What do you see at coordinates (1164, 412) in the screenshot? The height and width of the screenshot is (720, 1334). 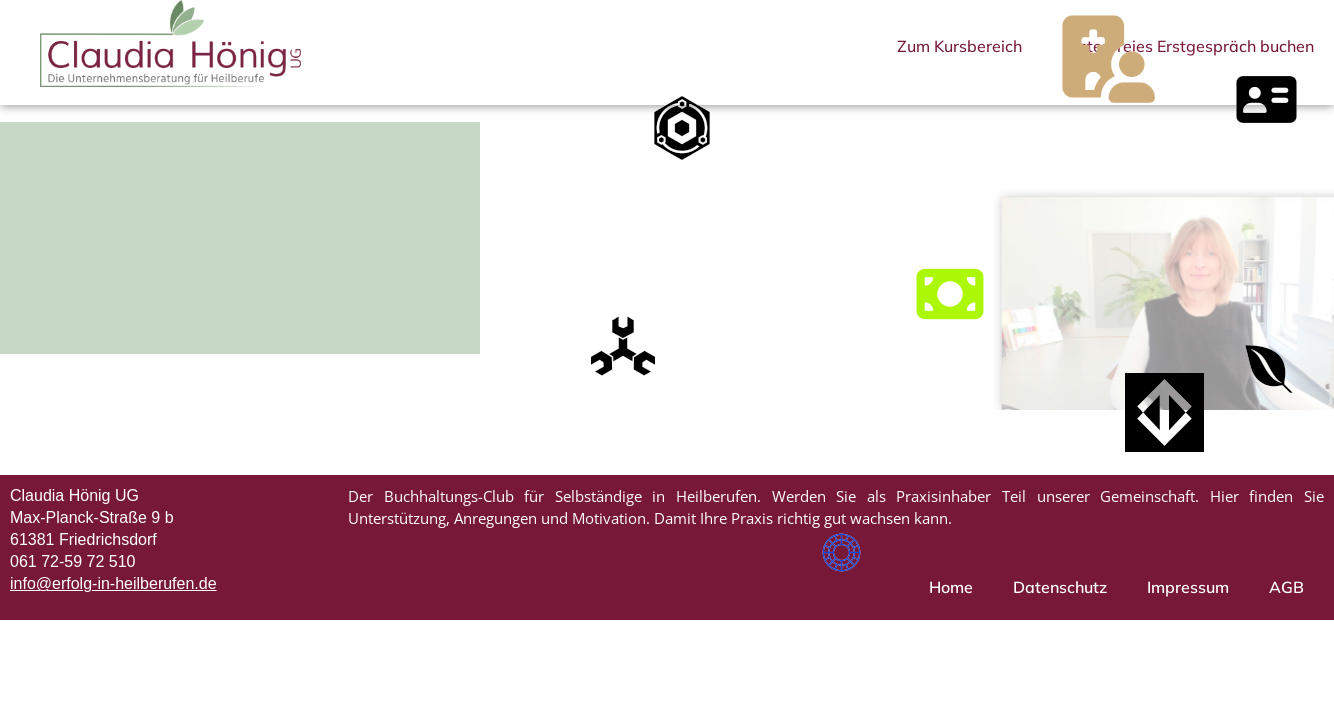 I see `são paulo metro official app or website` at bounding box center [1164, 412].